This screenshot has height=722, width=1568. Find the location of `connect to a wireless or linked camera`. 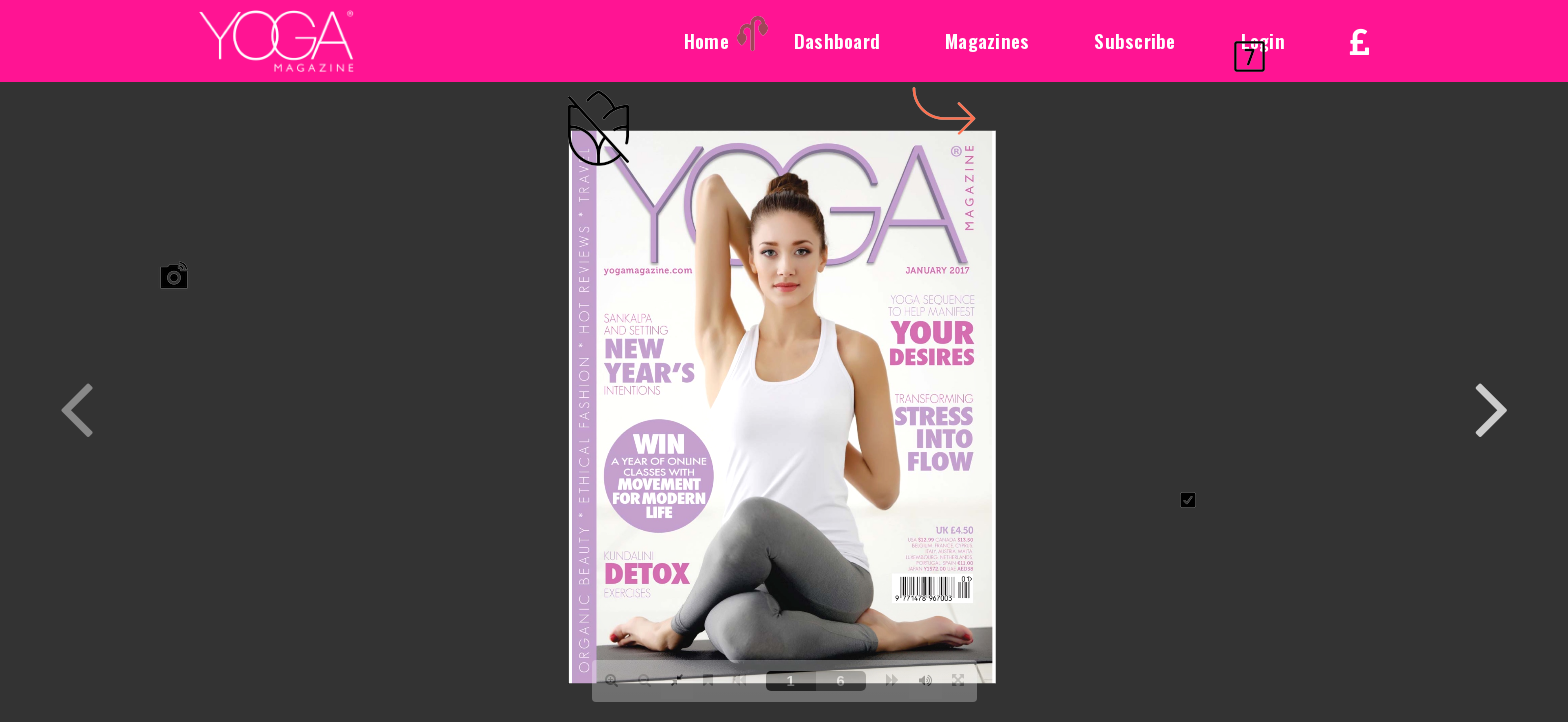

connect to a wireless or linked camera is located at coordinates (174, 275).